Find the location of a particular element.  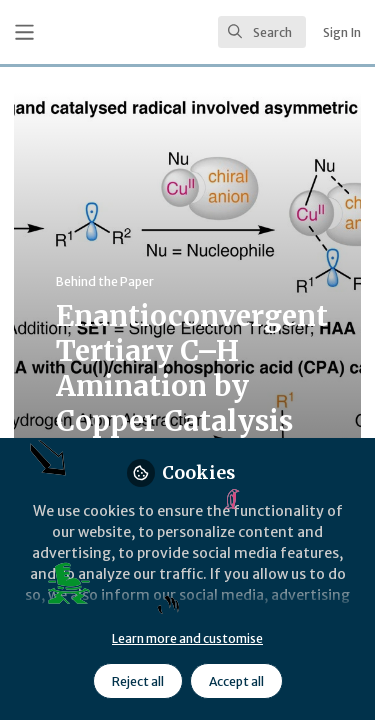

penguin character or mascot icon is located at coordinates (232, 499).